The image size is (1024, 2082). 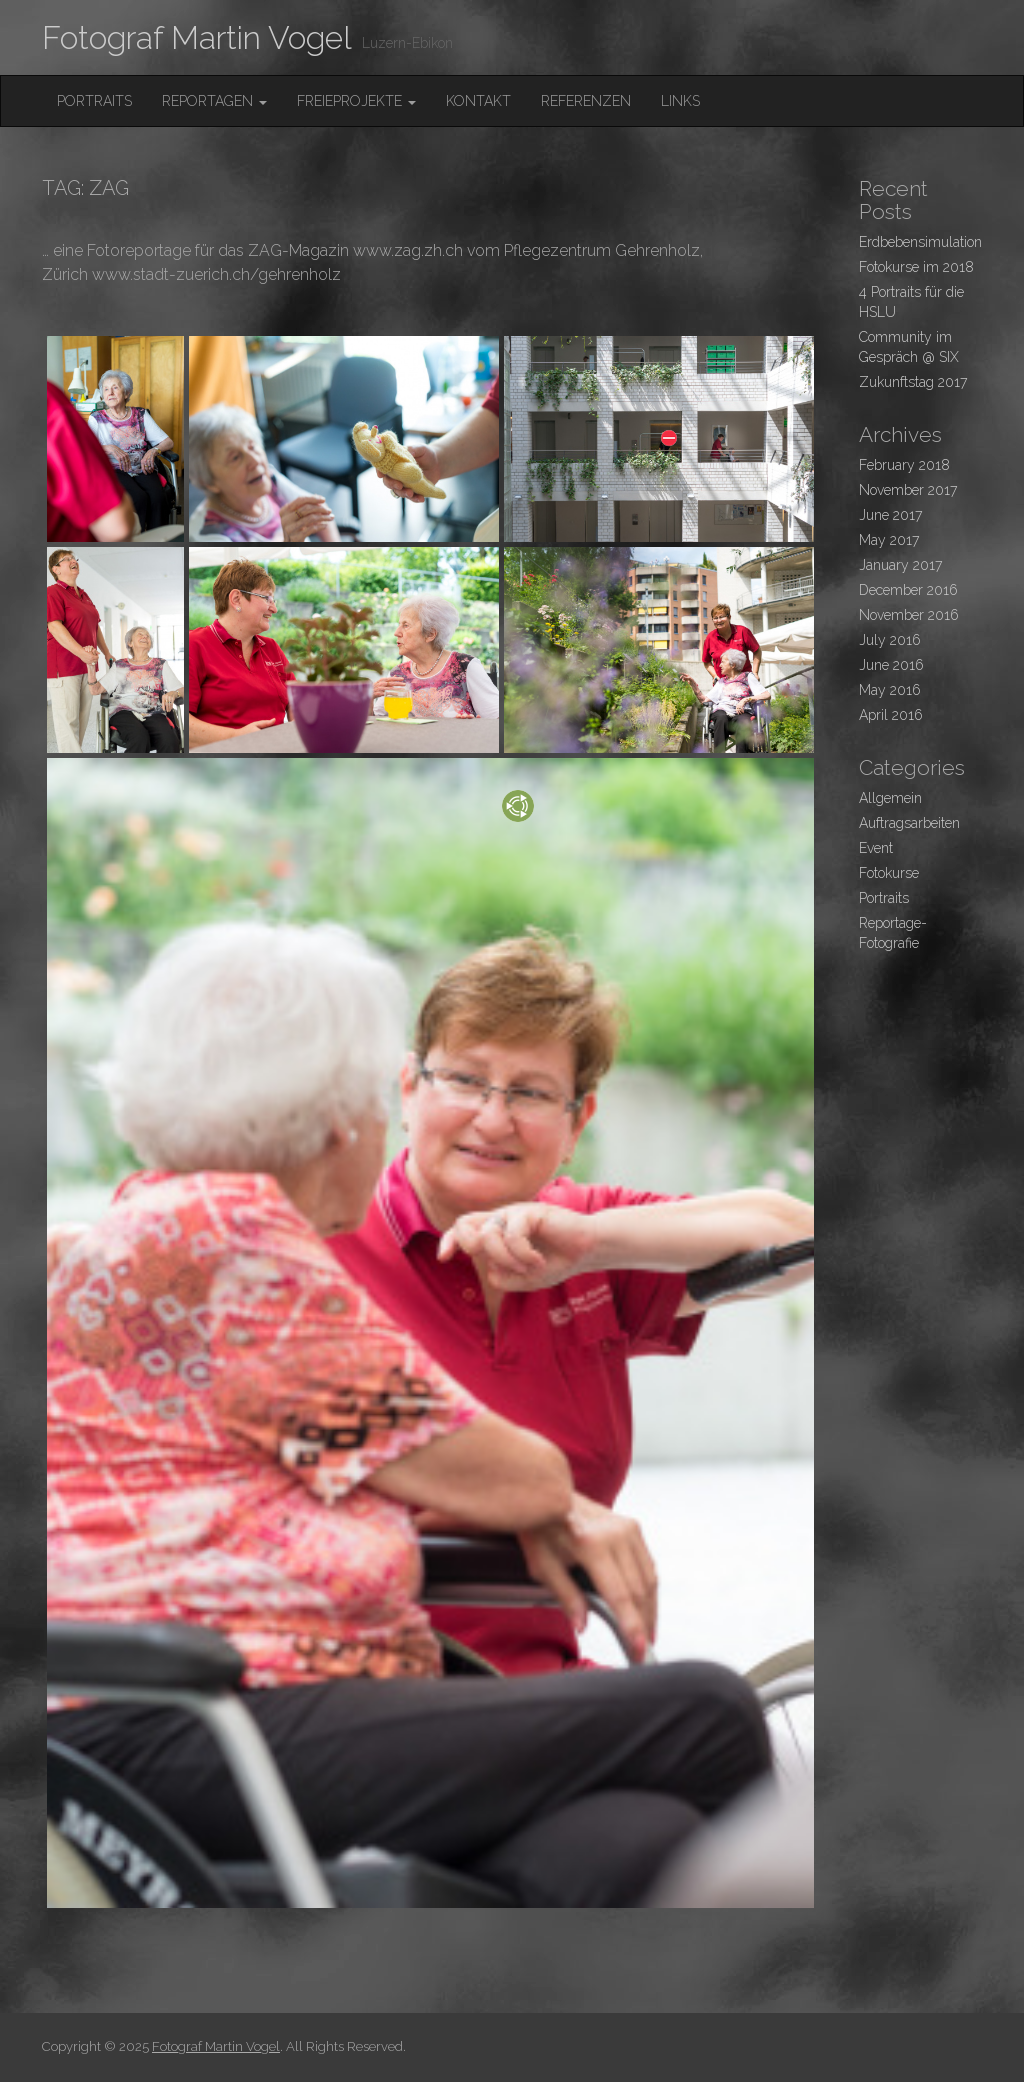 I want to click on ubuntu mate logo or branding indicator, so click(x=518, y=806).